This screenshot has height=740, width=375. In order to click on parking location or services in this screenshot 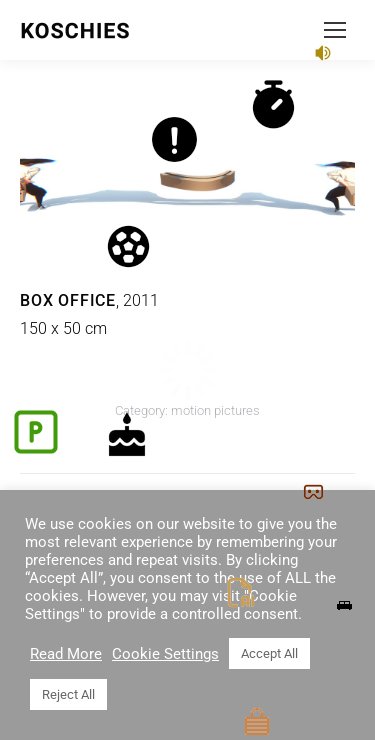, I will do `click(36, 432)`.